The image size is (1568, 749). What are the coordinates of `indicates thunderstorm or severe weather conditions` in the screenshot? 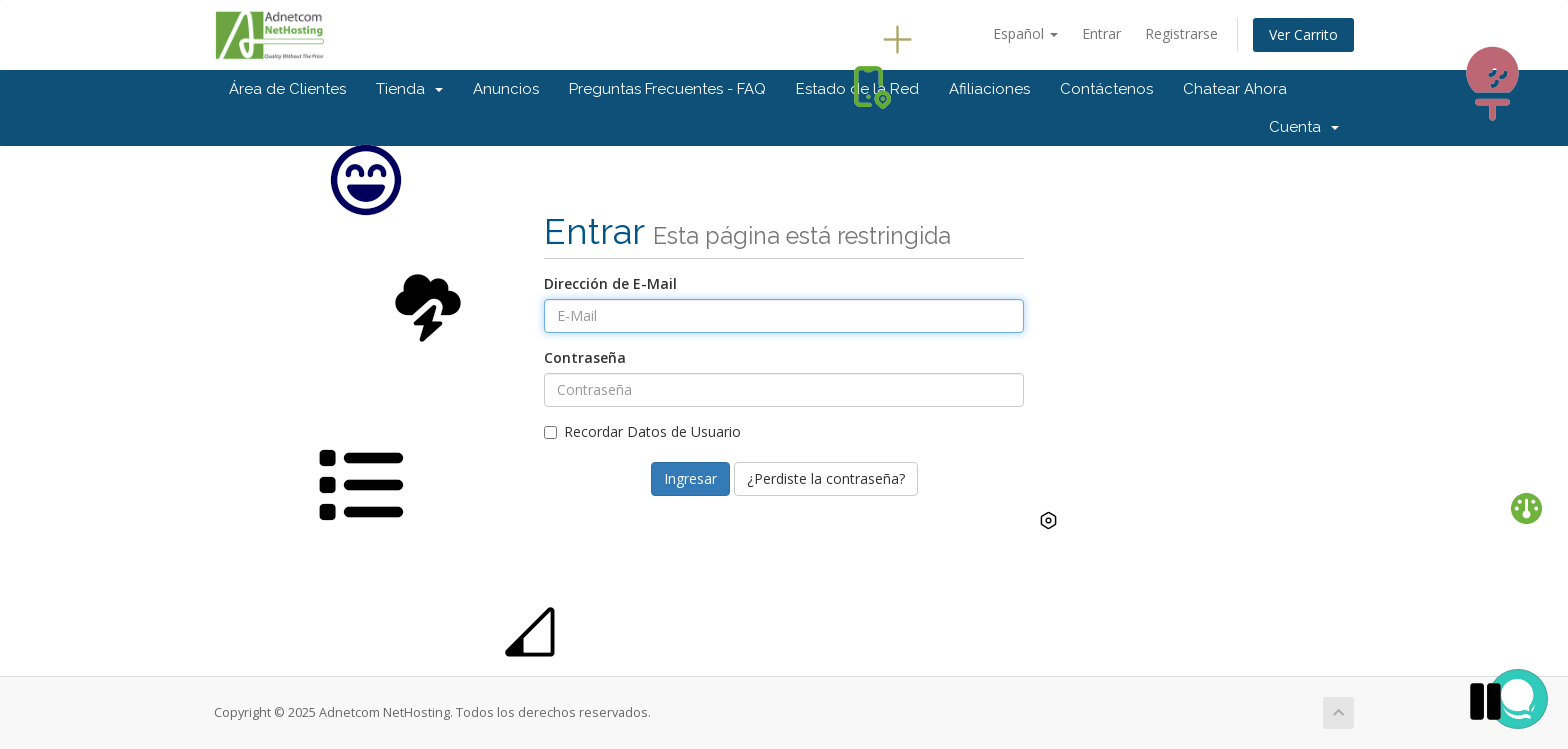 It's located at (428, 307).